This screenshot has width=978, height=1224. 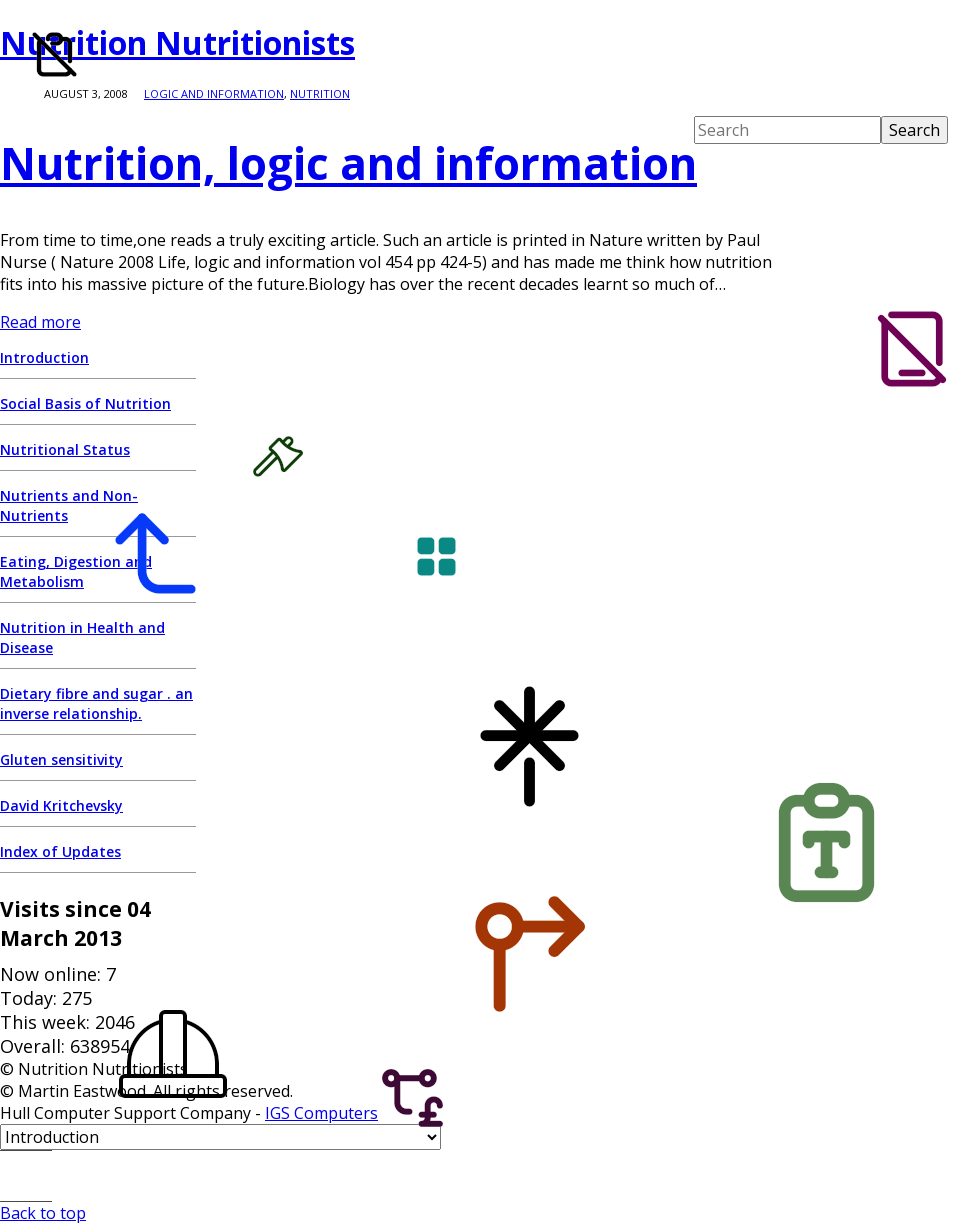 I want to click on ipad device is disabled or unavailable, so click(x=912, y=349).